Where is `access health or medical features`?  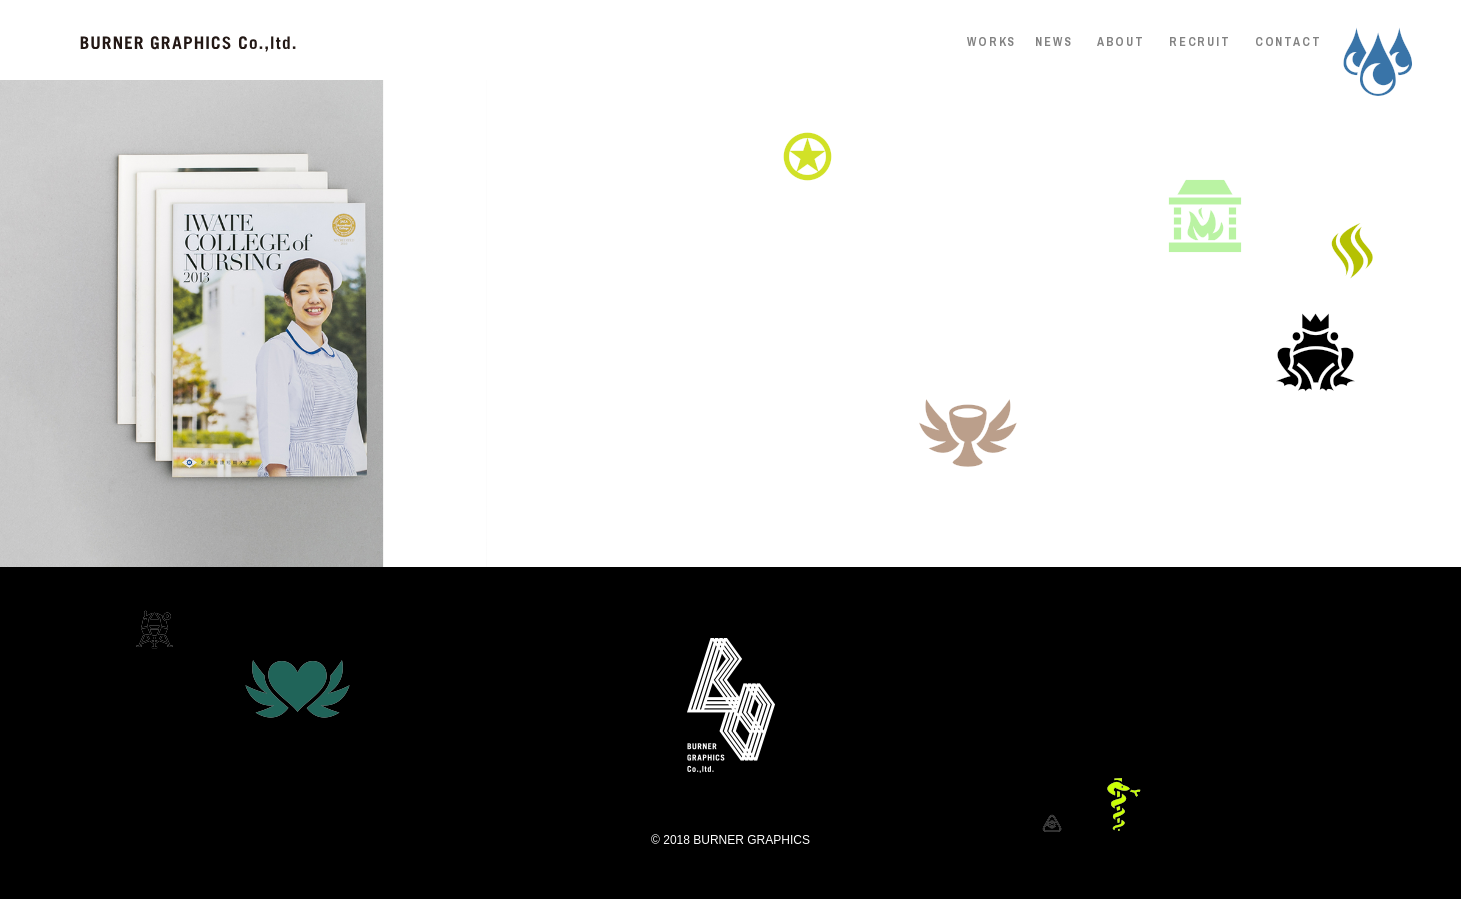 access health or medical features is located at coordinates (1118, 804).